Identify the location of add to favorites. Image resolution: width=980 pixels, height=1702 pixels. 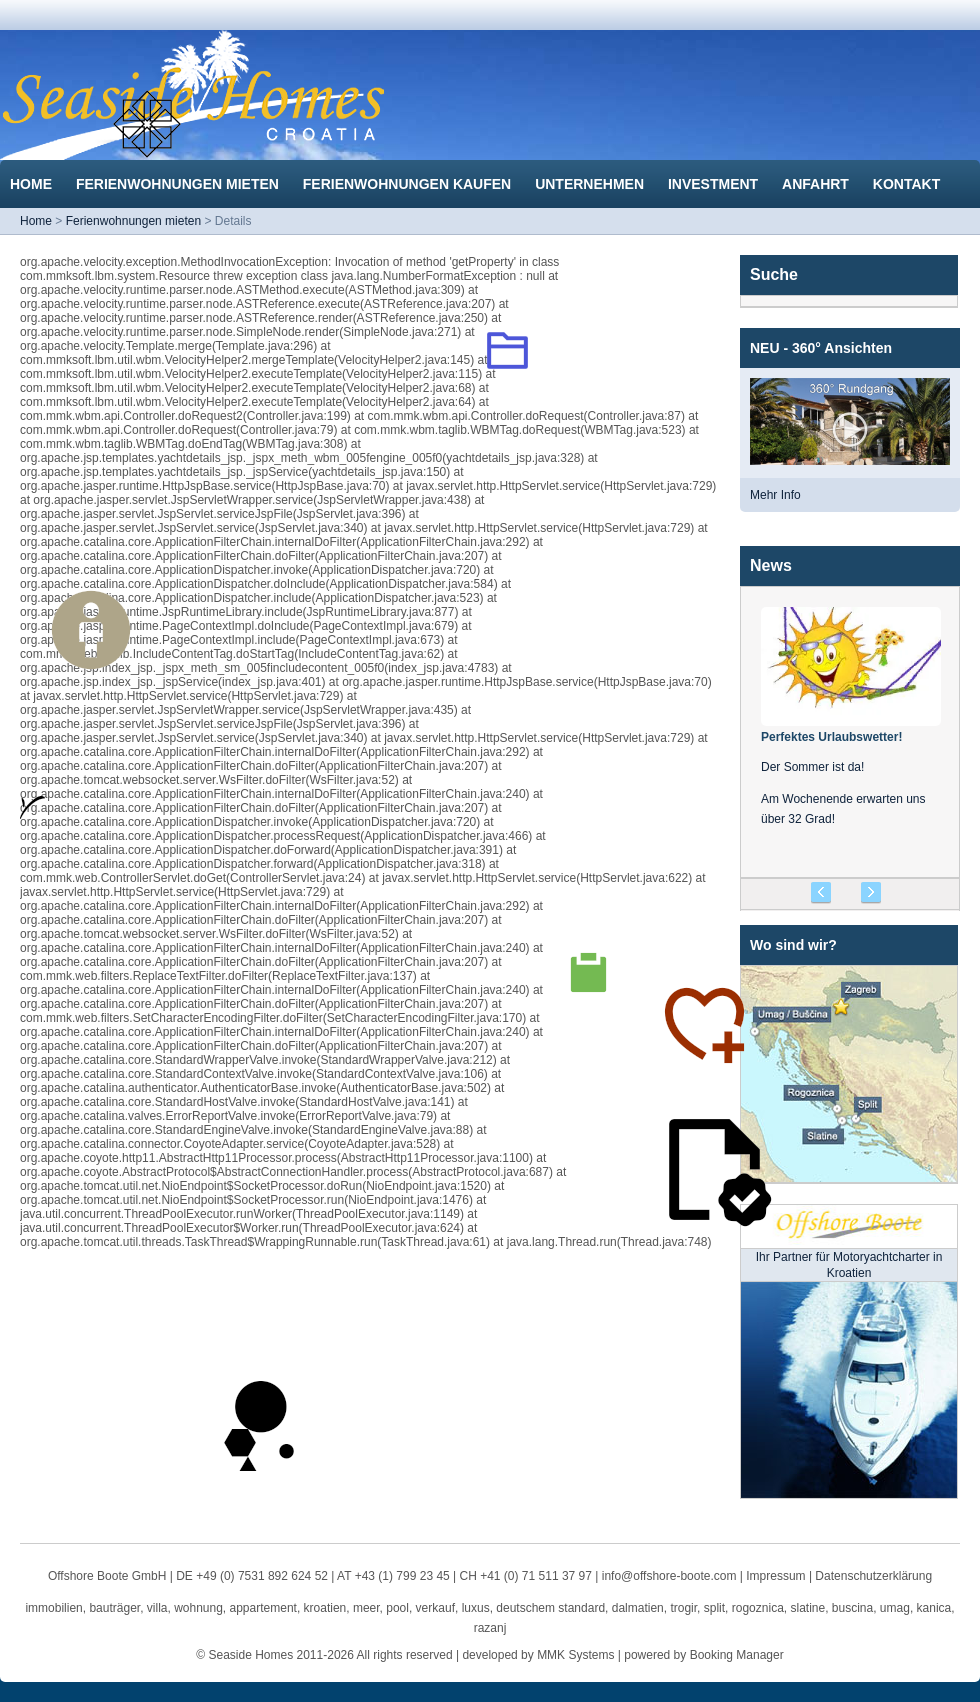
(704, 1023).